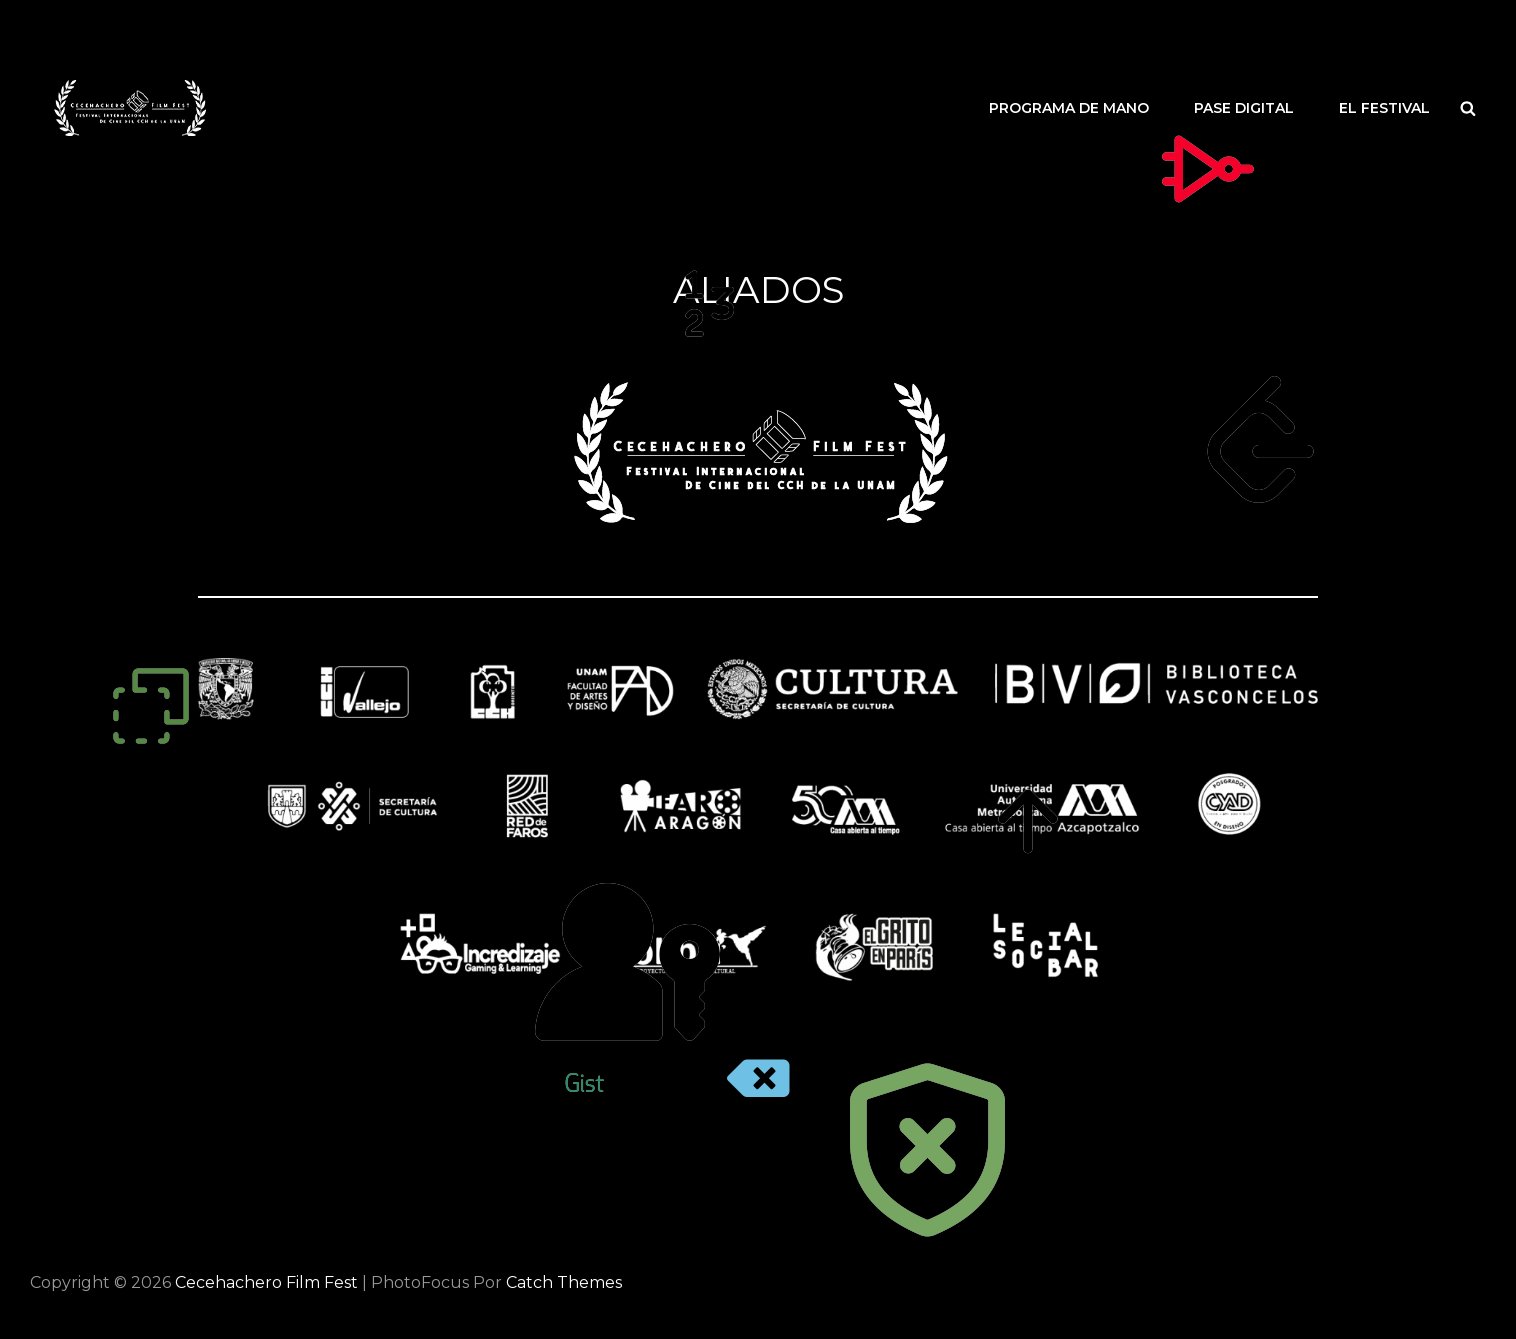 Image resolution: width=1516 pixels, height=1339 pixels. Describe the element at coordinates (151, 706) in the screenshot. I see `bring selection to front` at that location.